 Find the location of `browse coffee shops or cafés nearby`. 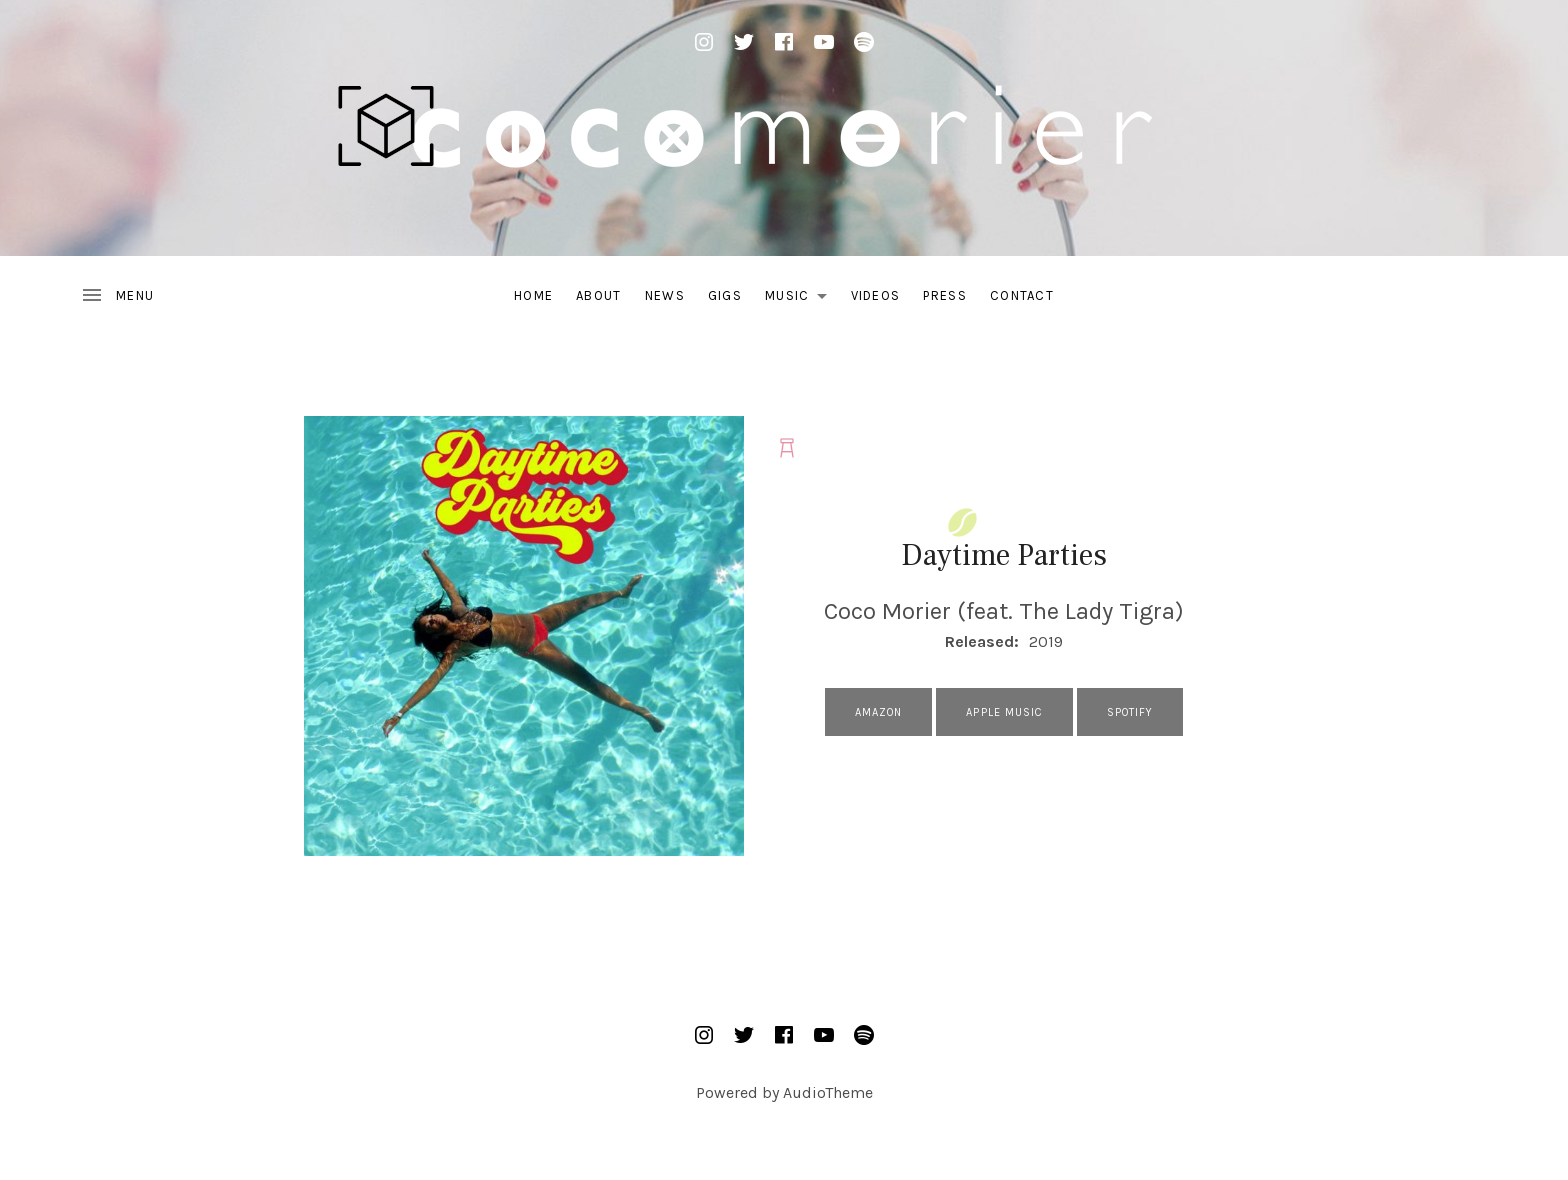

browse coffee shops or cafés nearby is located at coordinates (962, 522).